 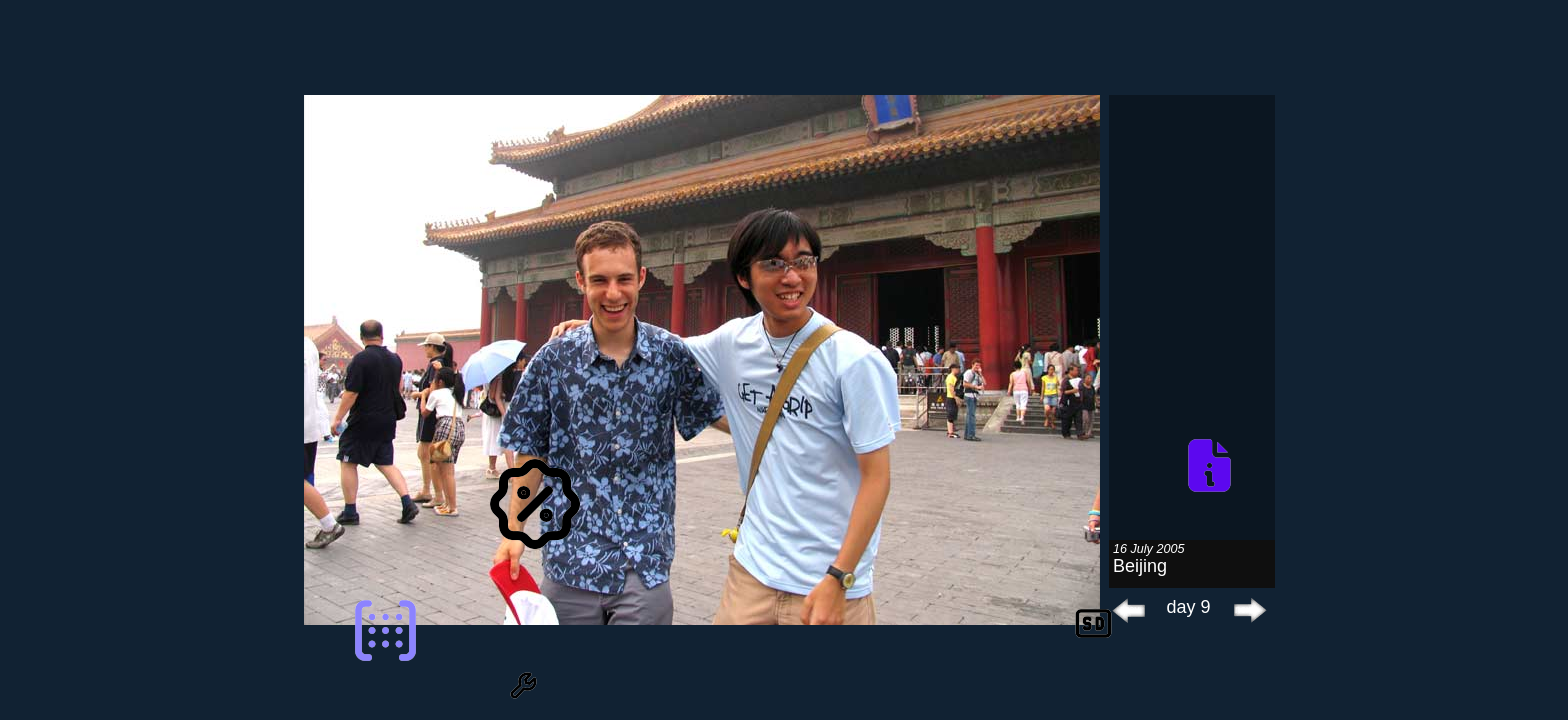 I want to click on indicates standard definition video quality, so click(x=1093, y=623).